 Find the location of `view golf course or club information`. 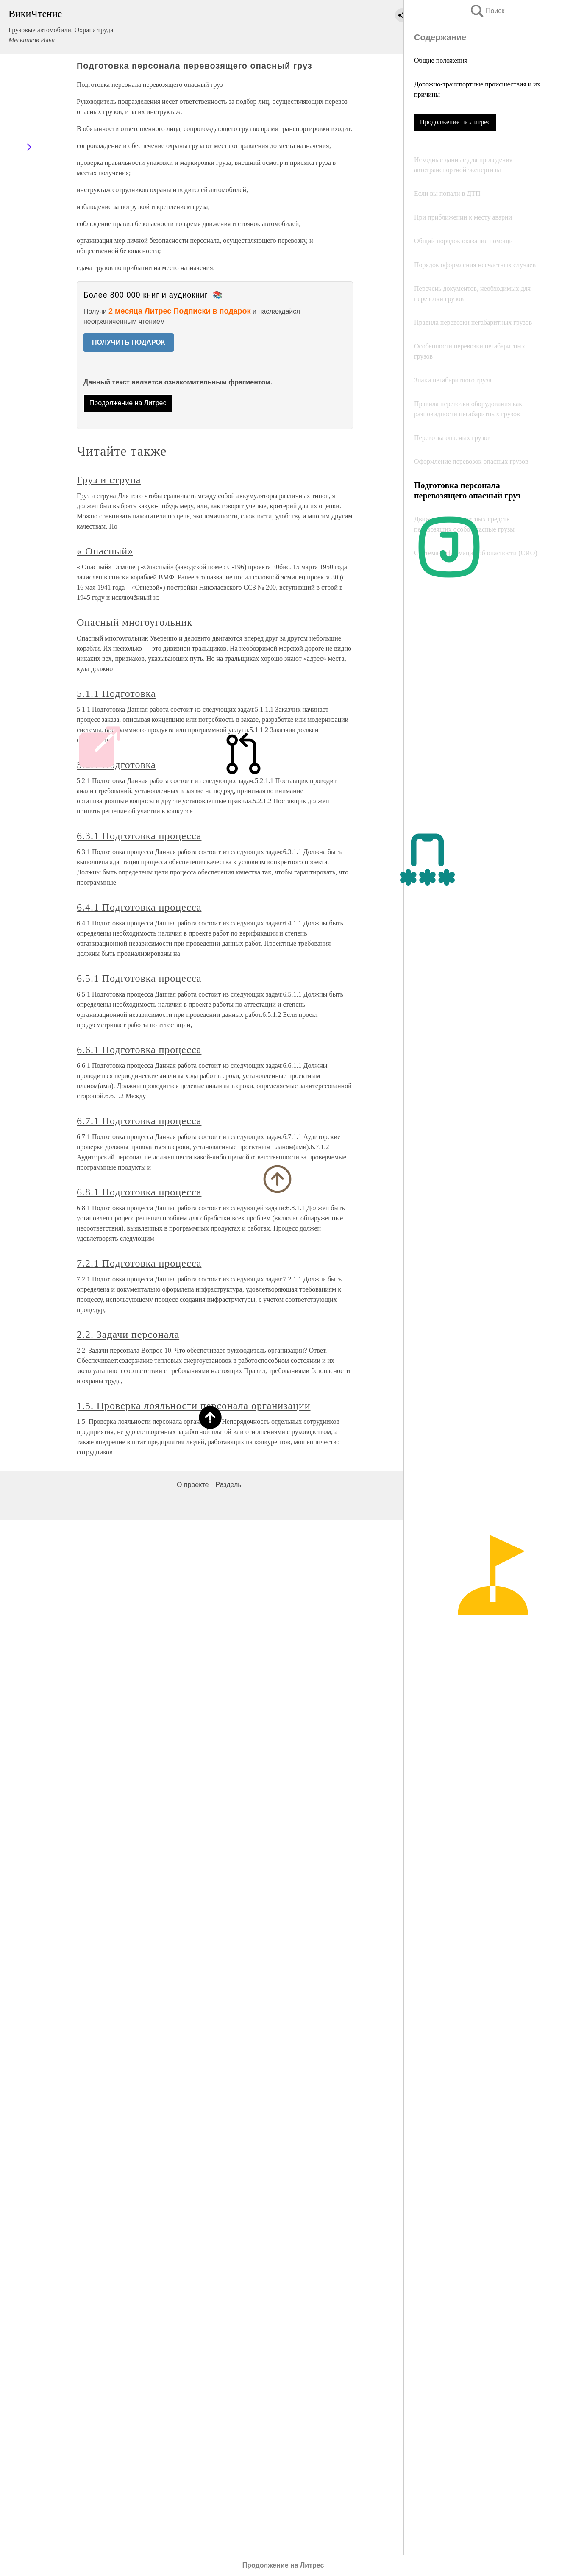

view golf course or club information is located at coordinates (493, 1575).